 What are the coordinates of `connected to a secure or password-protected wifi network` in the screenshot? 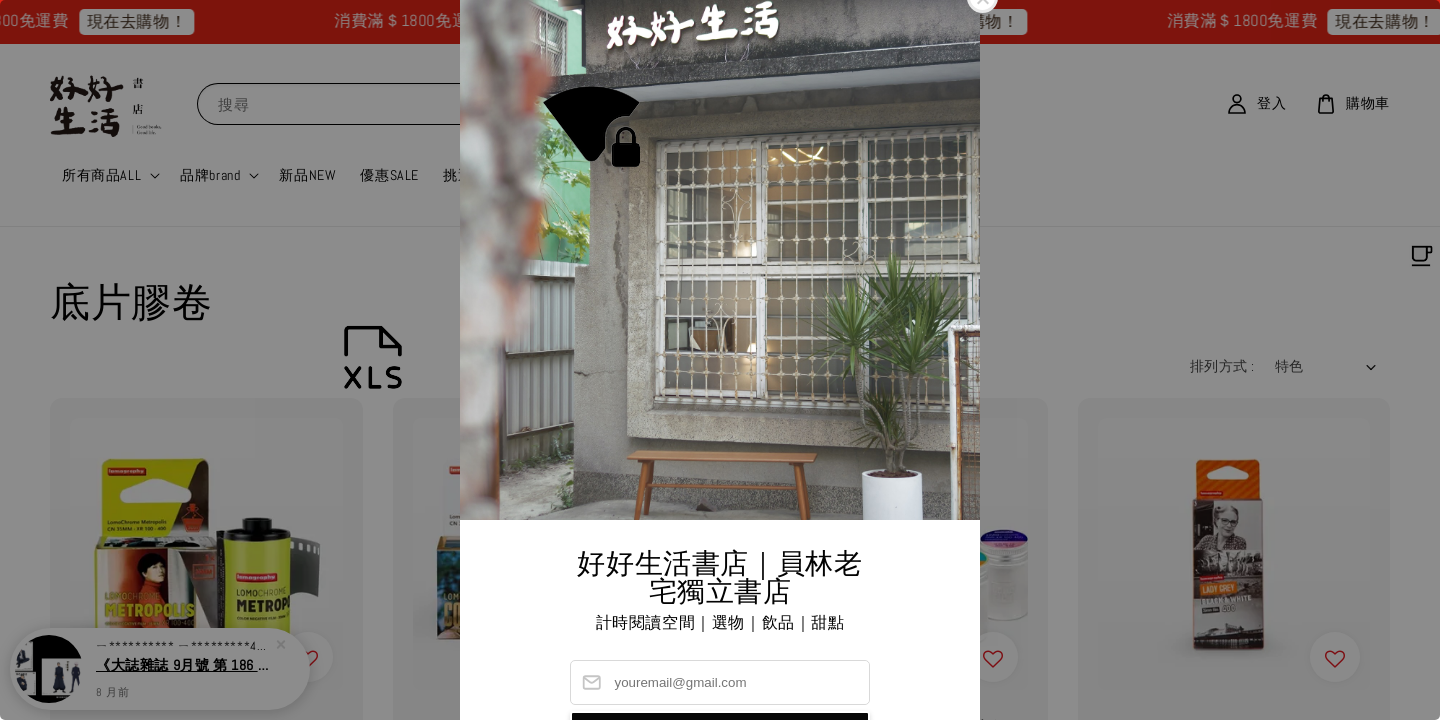 It's located at (591, 126).